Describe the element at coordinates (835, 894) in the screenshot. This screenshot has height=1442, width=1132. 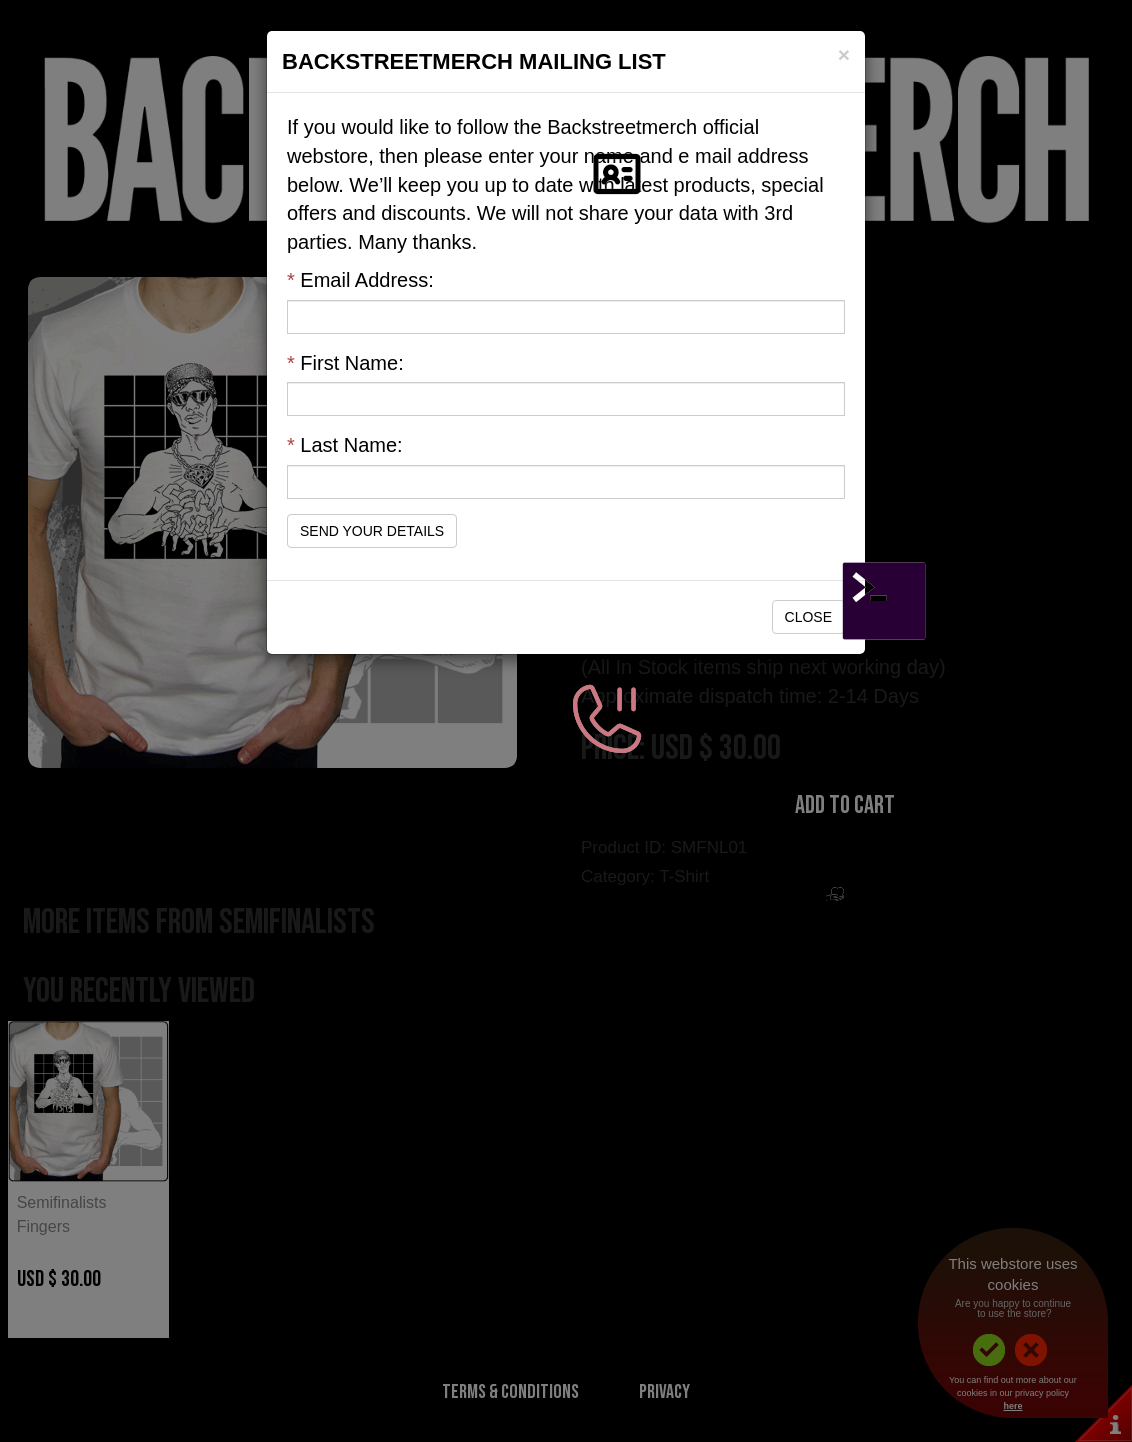
I see `donate or make a charitable contribution` at that location.